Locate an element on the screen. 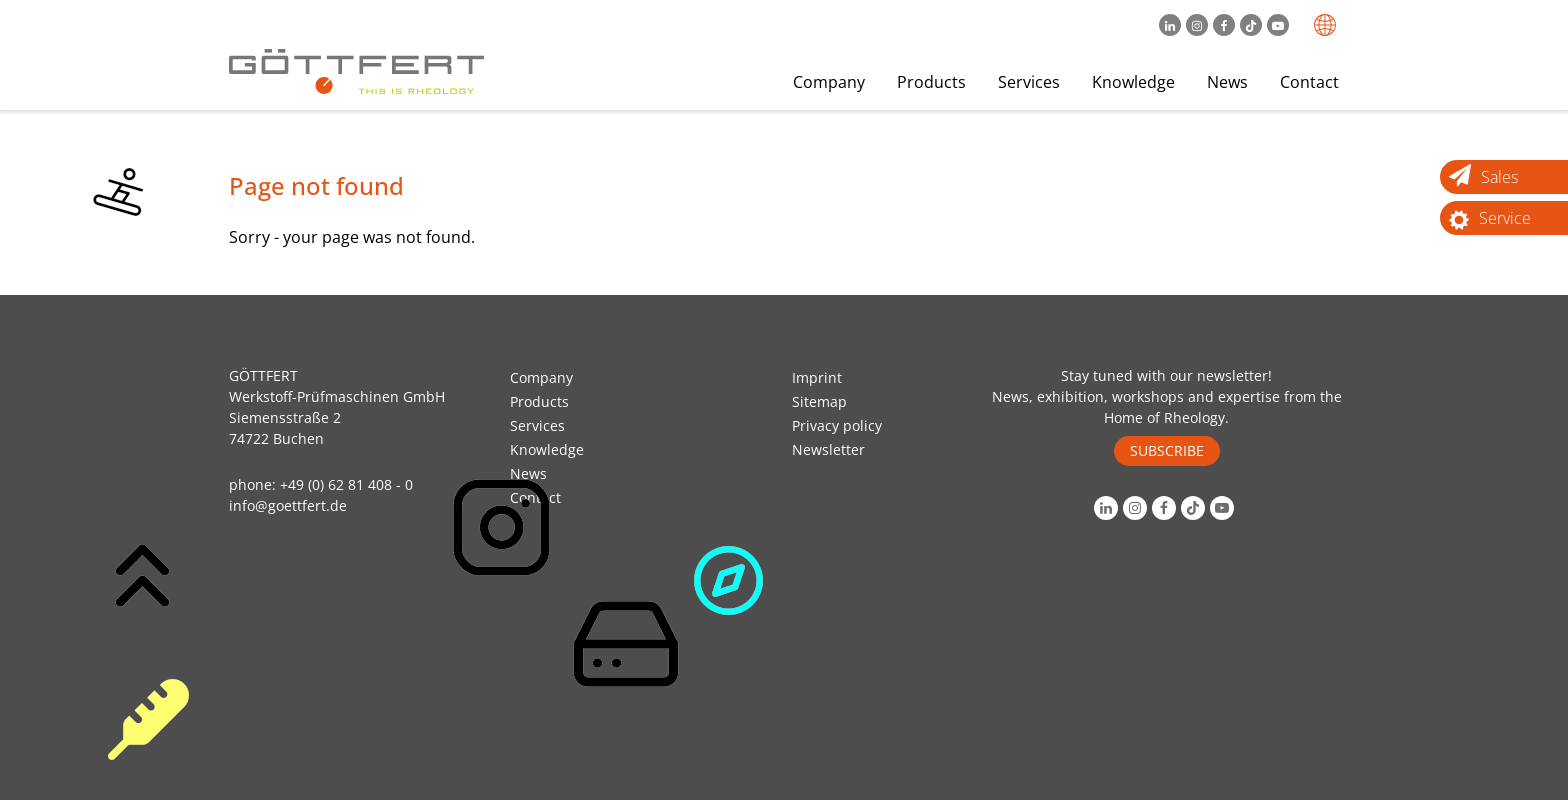 The height and width of the screenshot is (800, 1568). view current temperature is located at coordinates (148, 719).